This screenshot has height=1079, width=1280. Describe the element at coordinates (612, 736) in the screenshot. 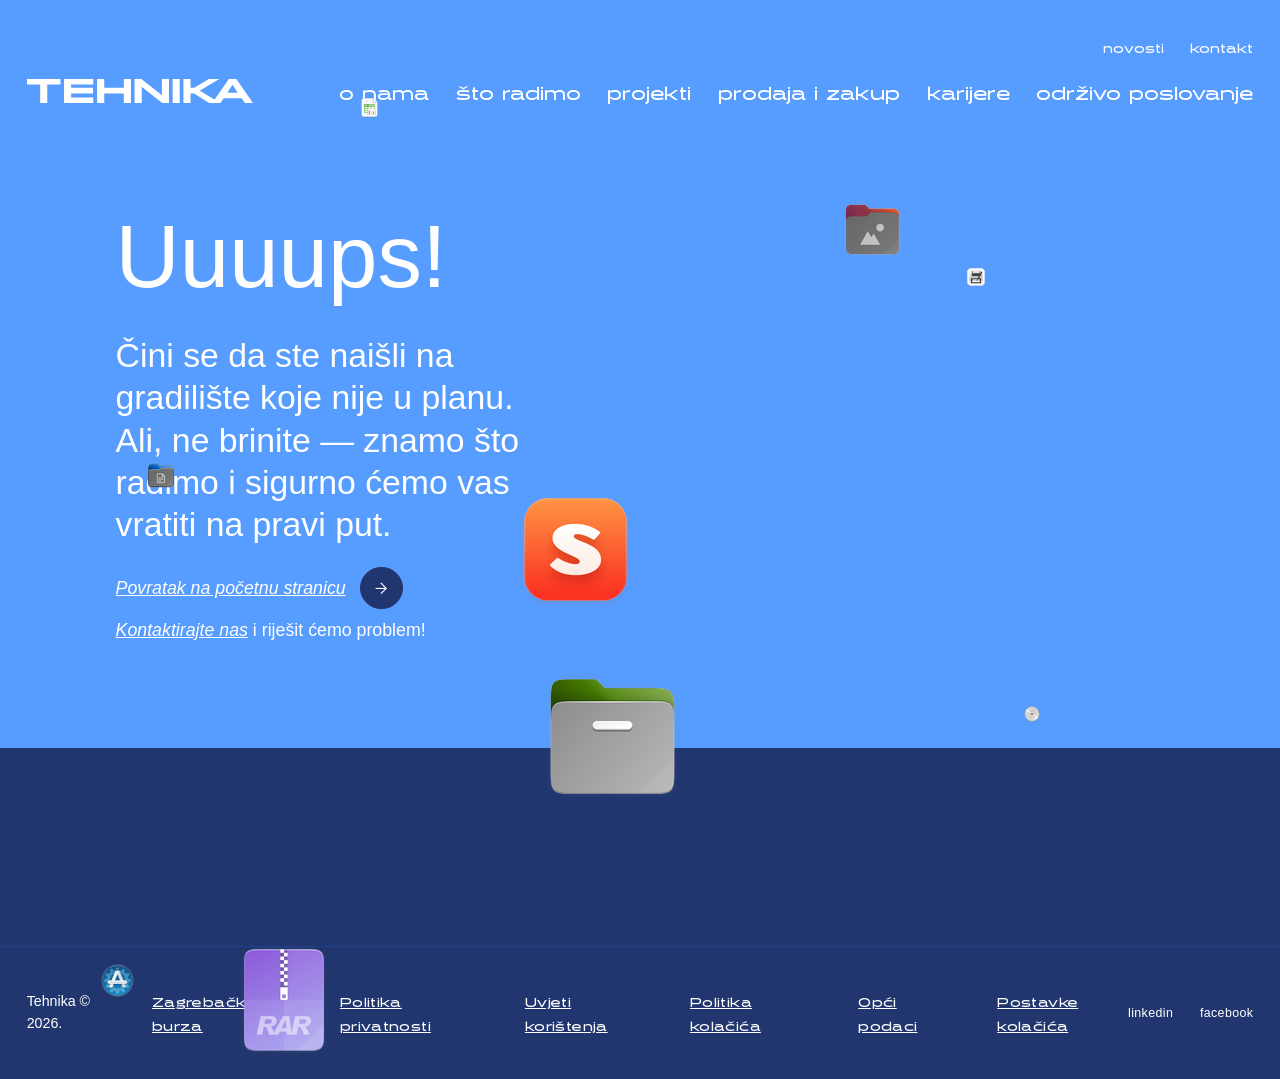

I see `open the file manager app` at that location.